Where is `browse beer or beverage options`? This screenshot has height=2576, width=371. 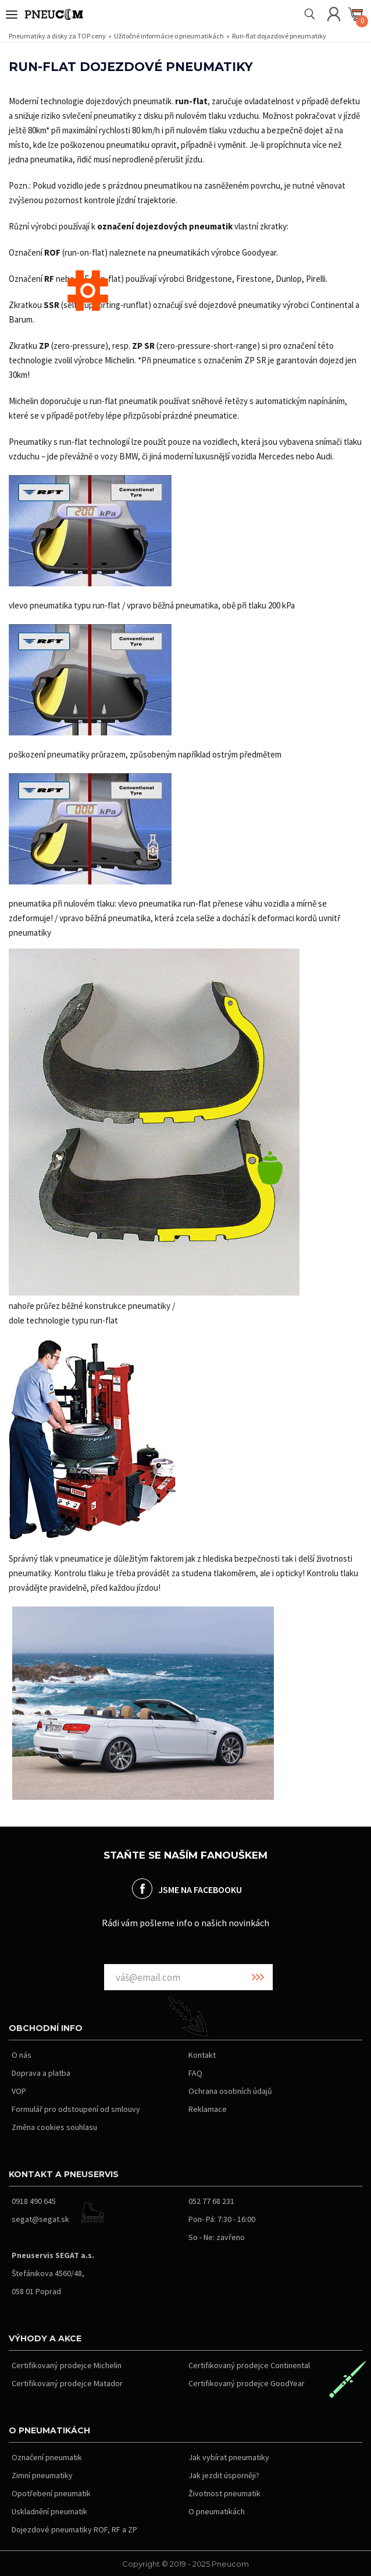
browse beer or beverage options is located at coordinates (153, 847).